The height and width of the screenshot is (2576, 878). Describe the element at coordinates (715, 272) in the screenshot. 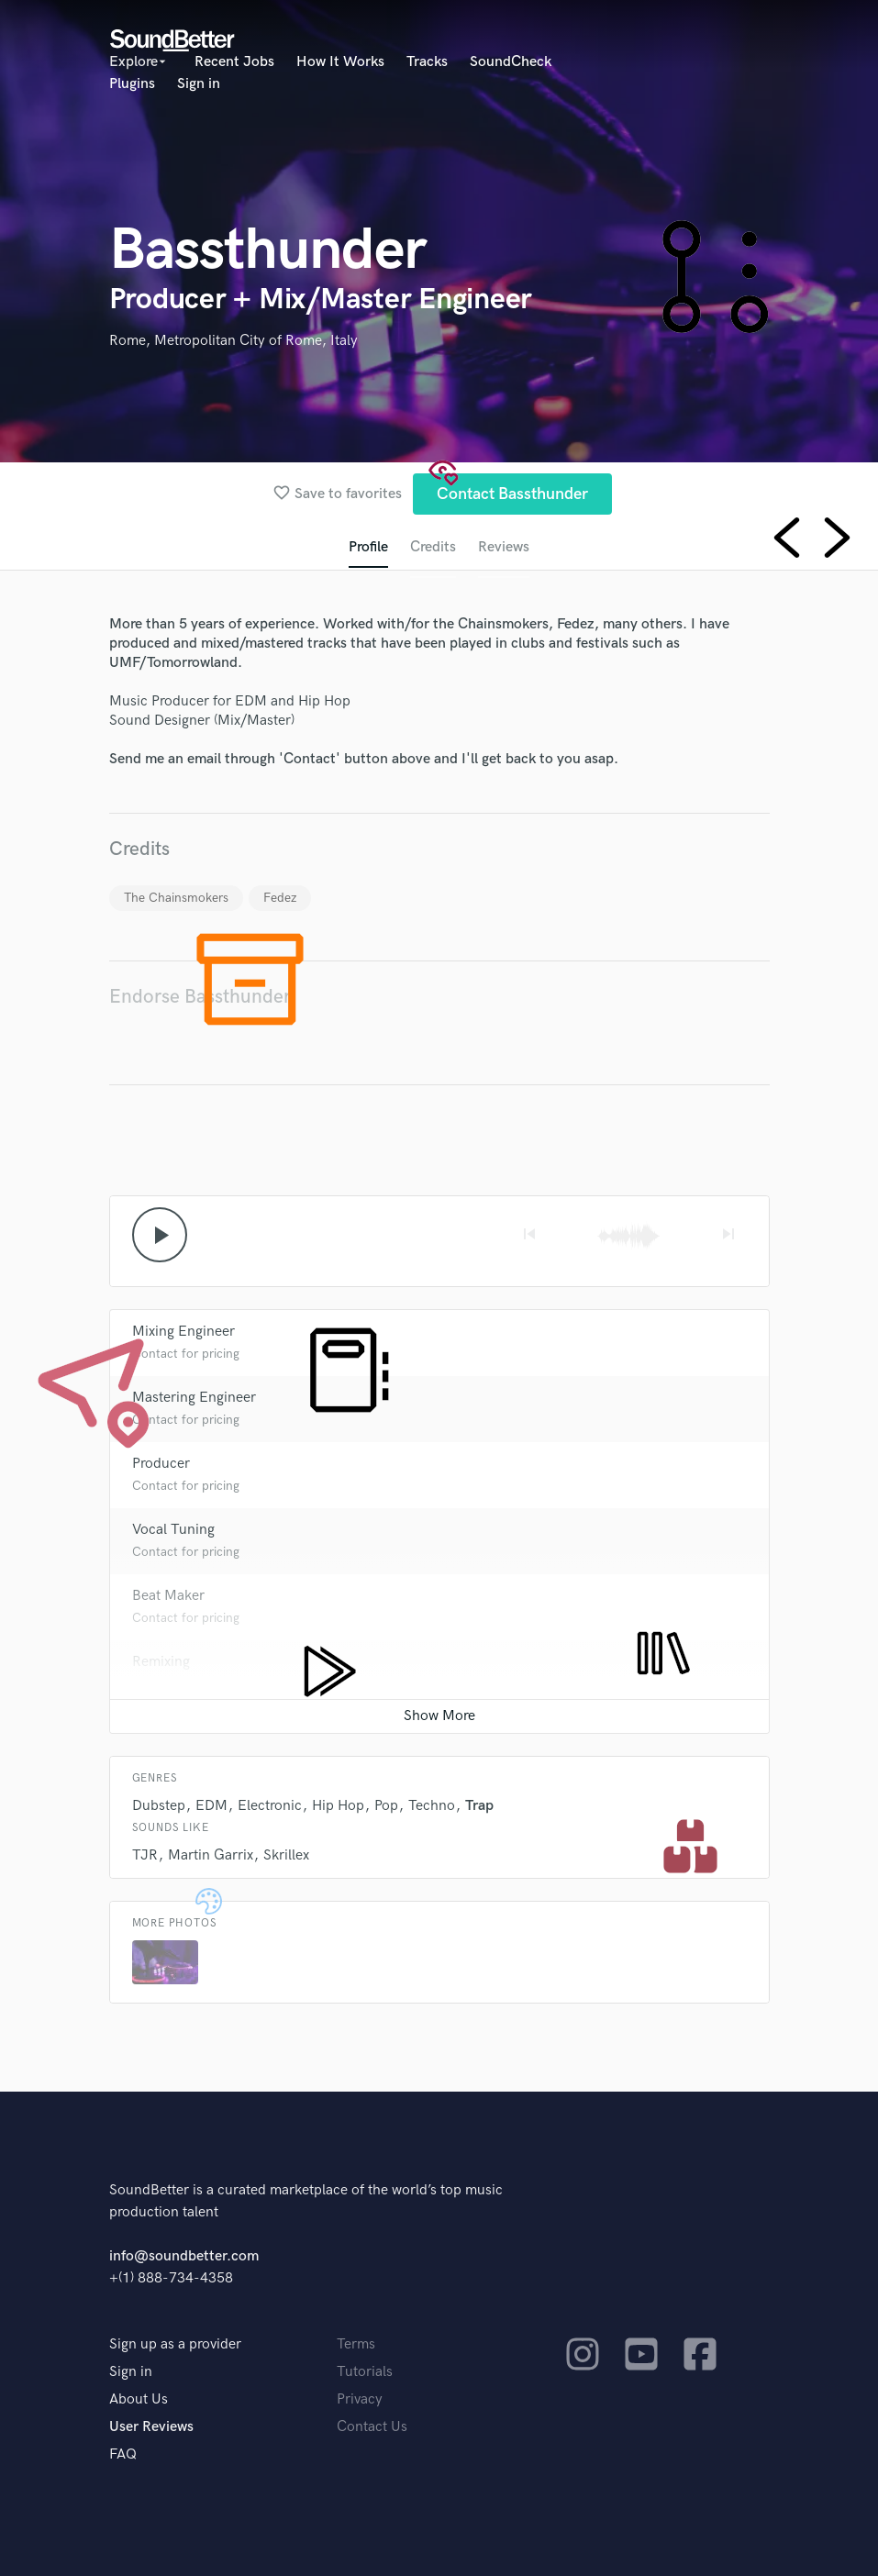

I see `draft pull request awaiting review` at that location.